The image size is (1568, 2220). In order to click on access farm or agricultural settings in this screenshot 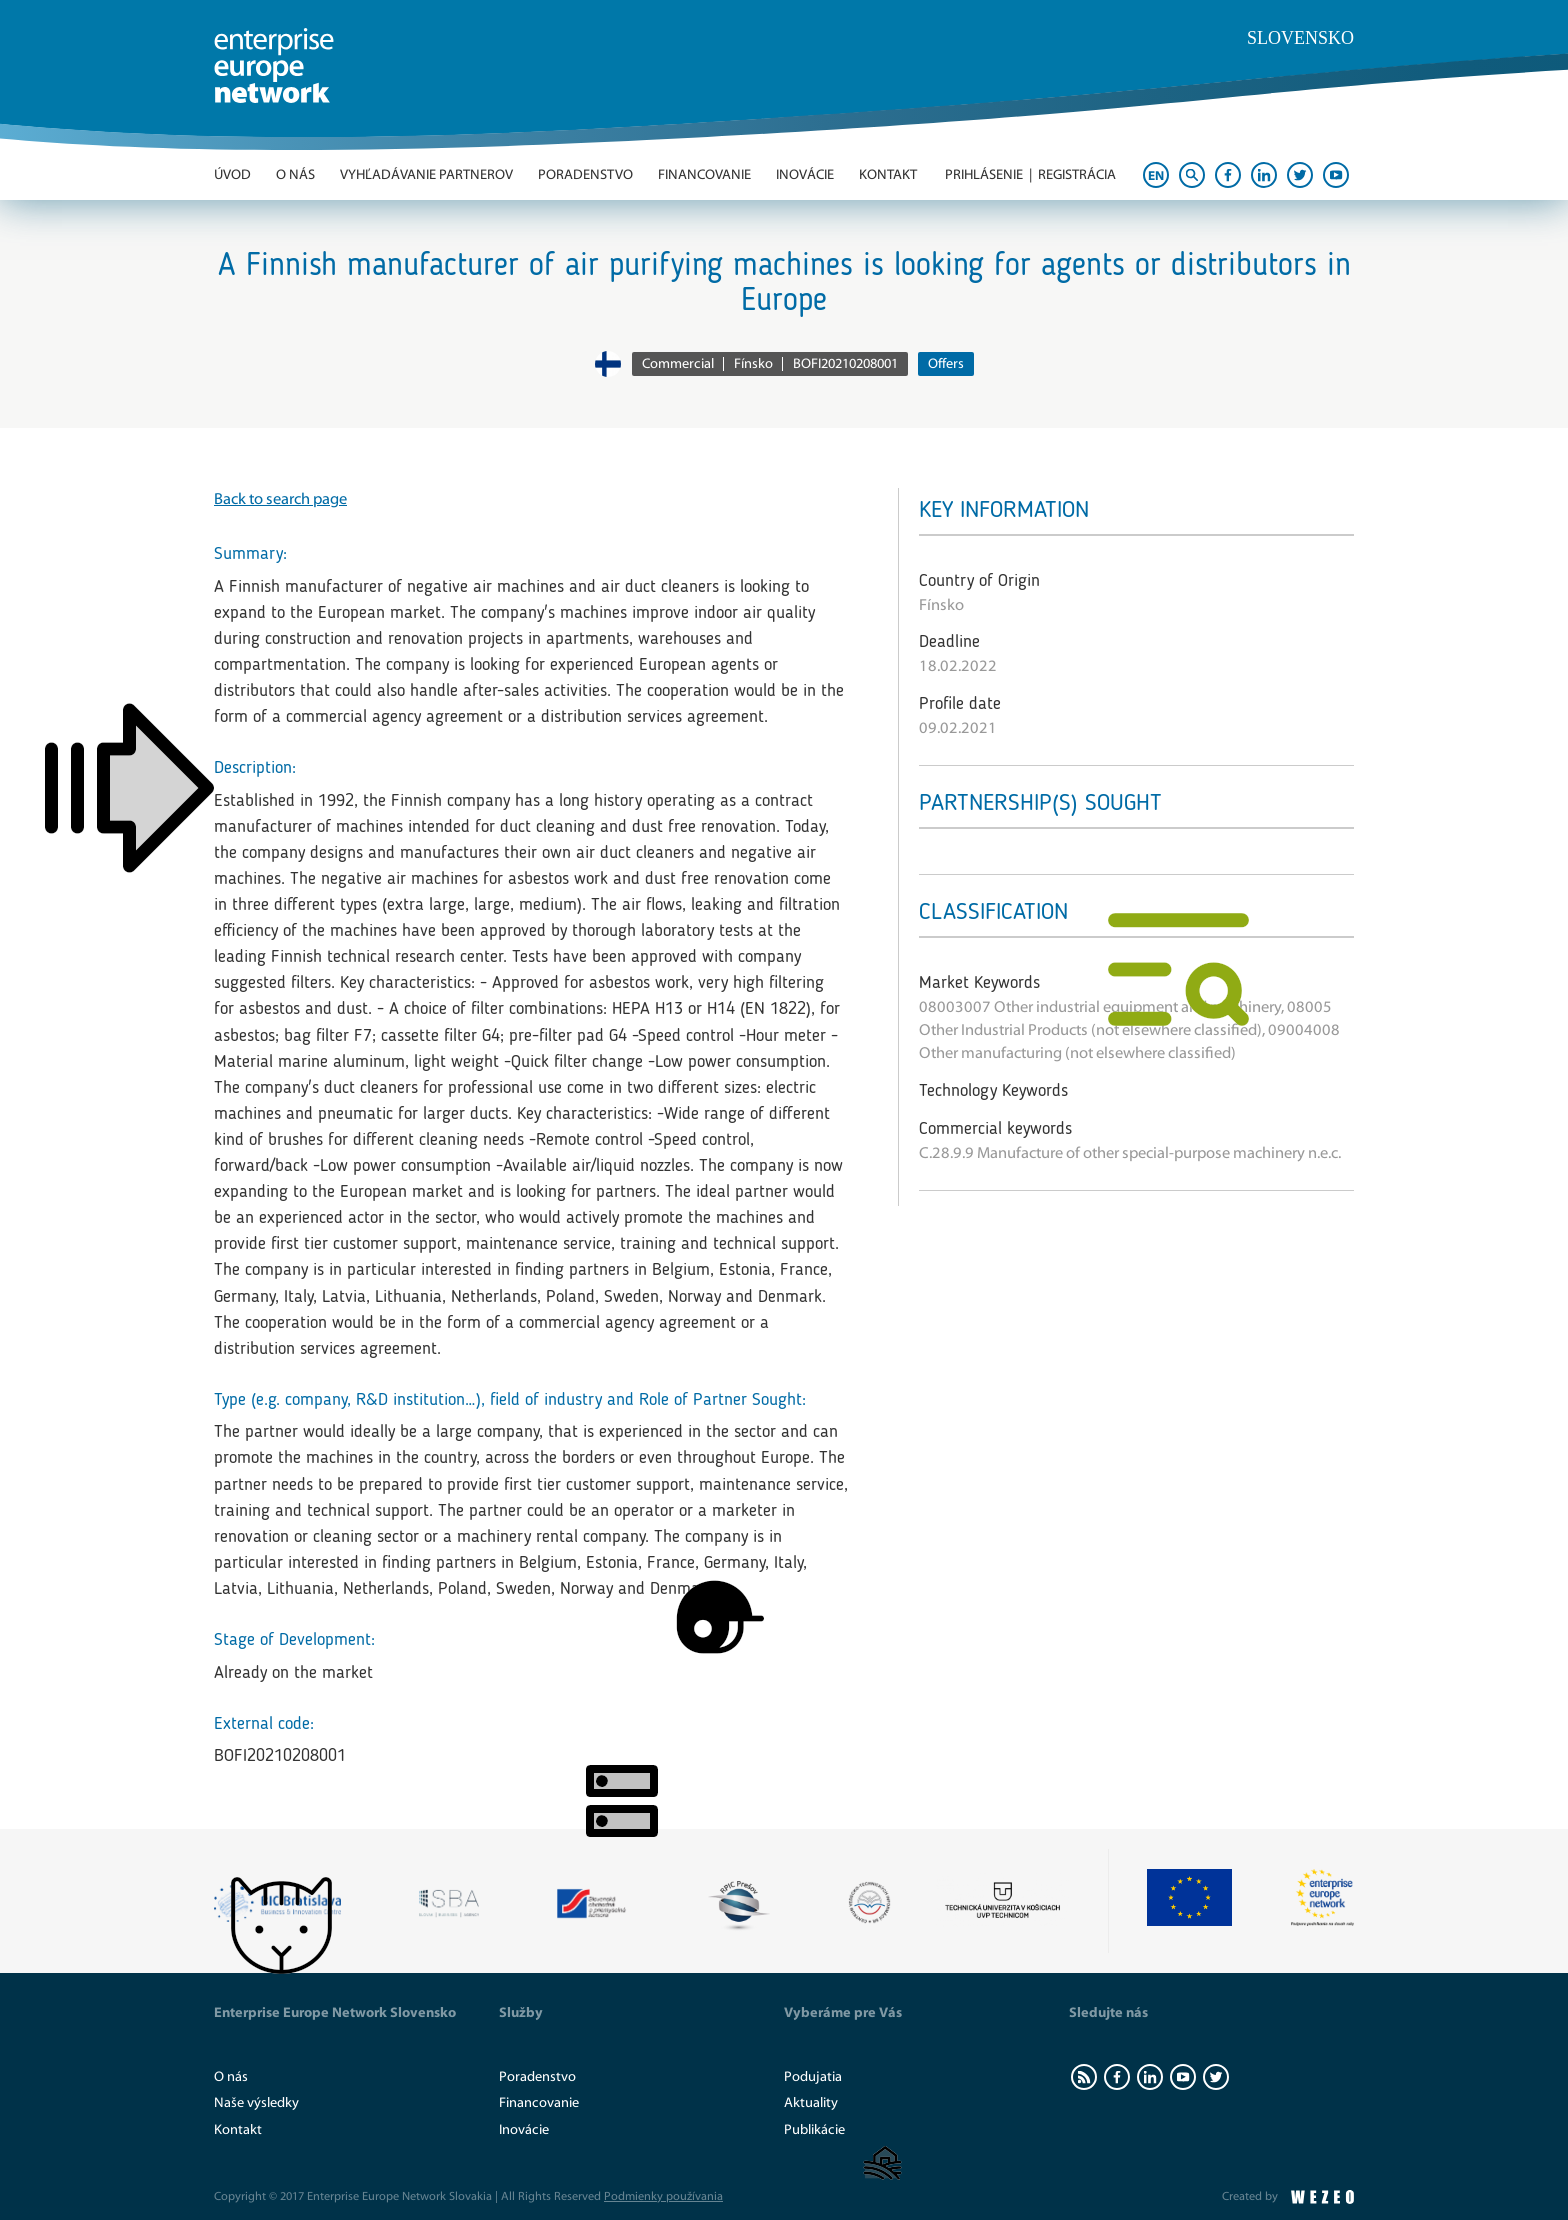, I will do `click(882, 2163)`.